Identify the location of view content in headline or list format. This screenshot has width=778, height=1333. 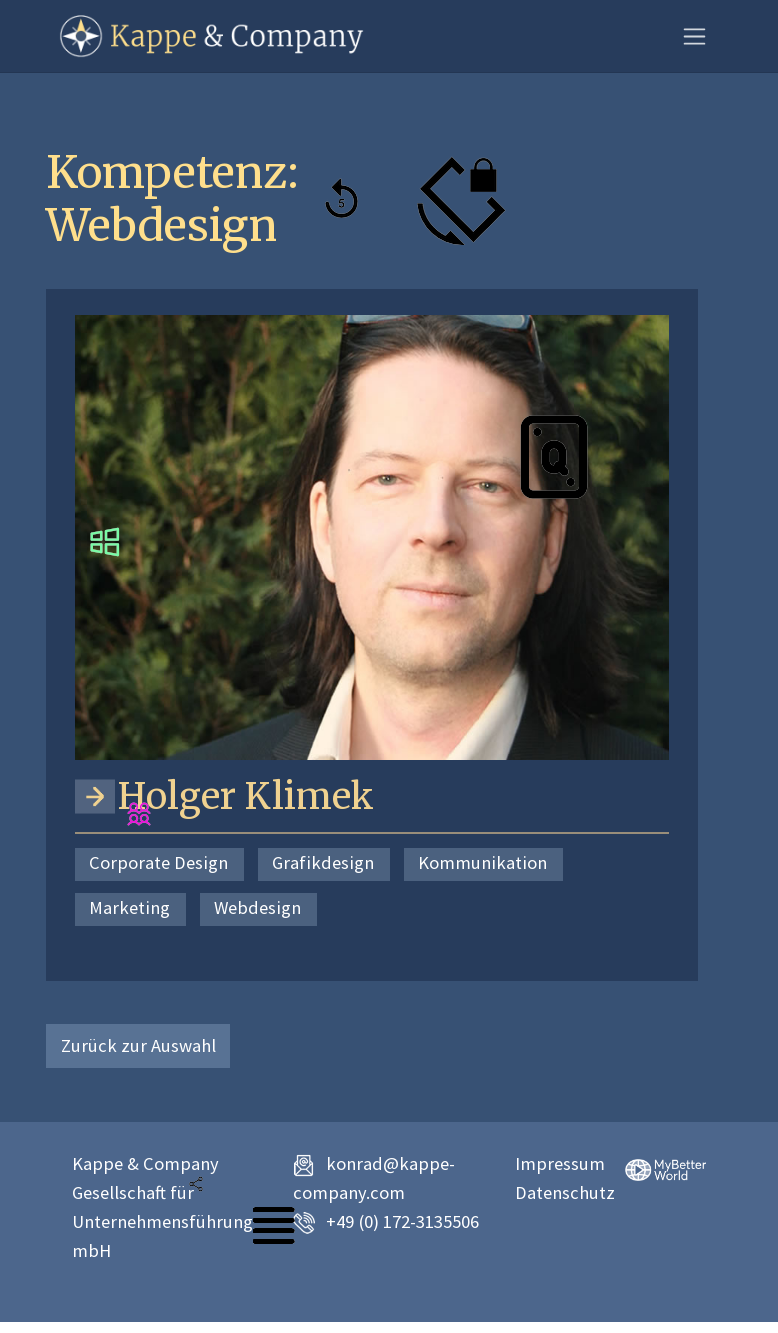
(273, 1225).